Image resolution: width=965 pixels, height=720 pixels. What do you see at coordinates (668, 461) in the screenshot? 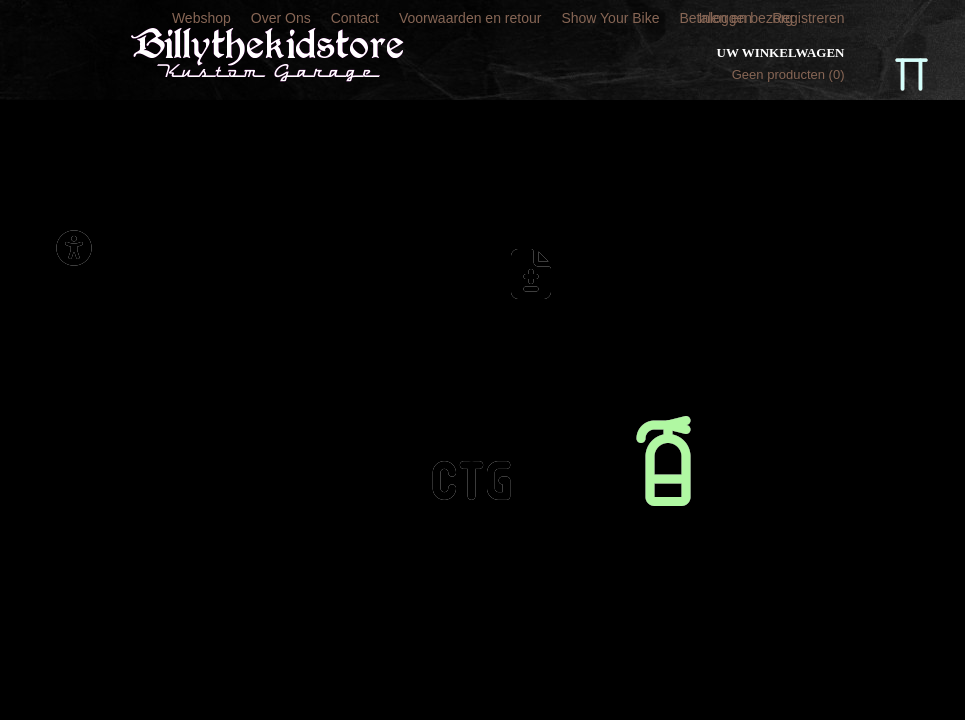
I see `access fire safety information` at bounding box center [668, 461].